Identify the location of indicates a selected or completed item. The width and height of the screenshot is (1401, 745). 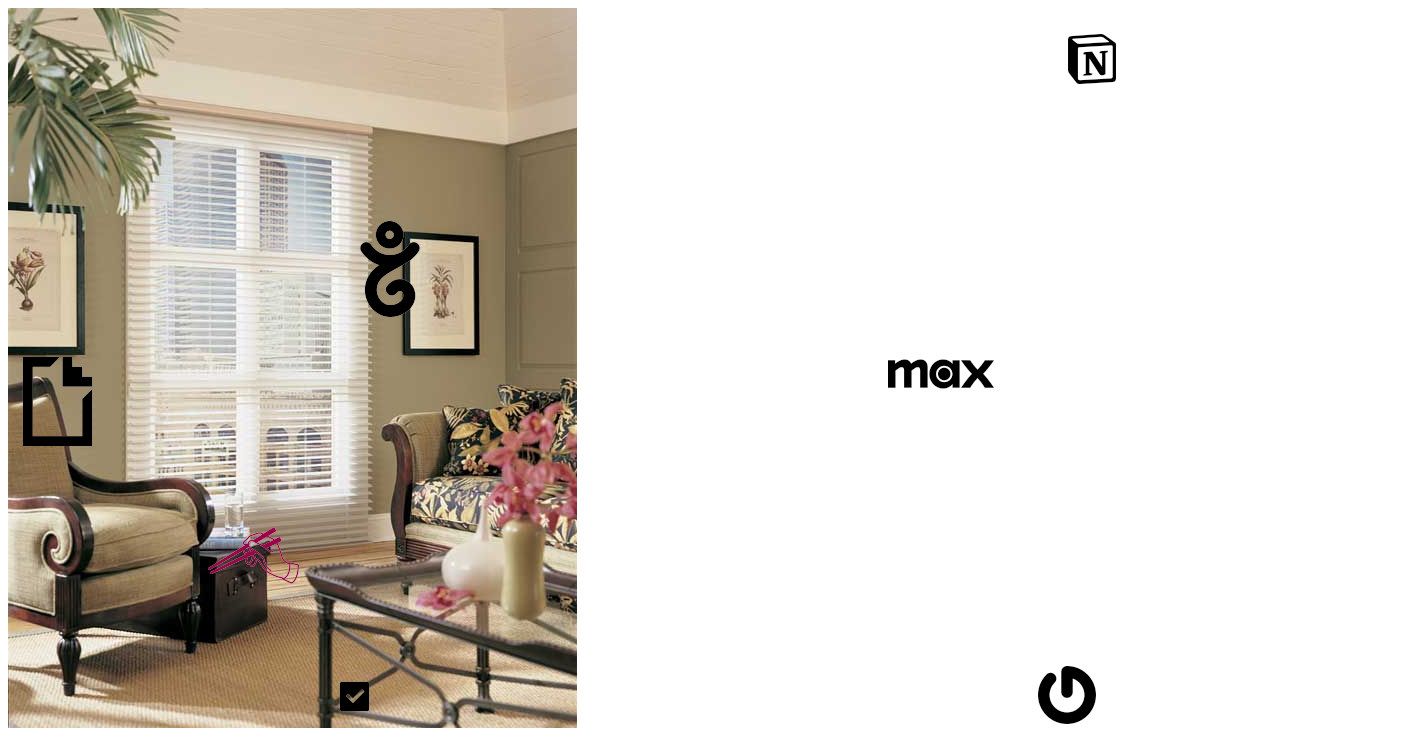
(354, 696).